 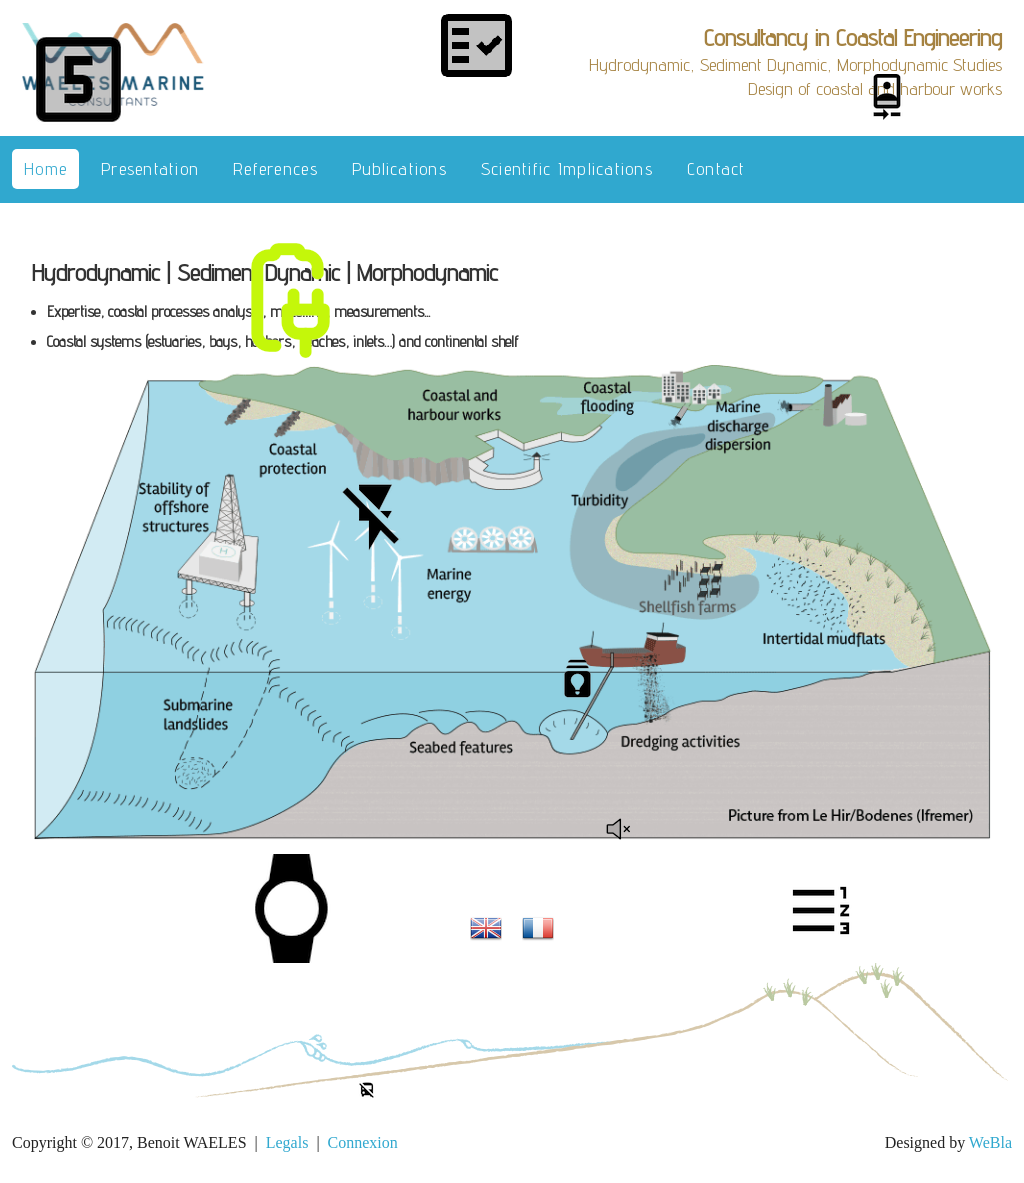 What do you see at coordinates (375, 517) in the screenshot?
I see `disable camera flash` at bounding box center [375, 517].